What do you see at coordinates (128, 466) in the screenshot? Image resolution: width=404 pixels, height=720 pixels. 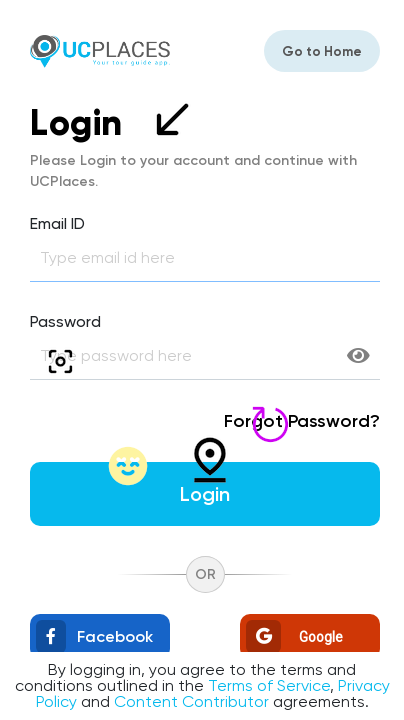 I see `select a silly or goofy mood reaction` at bounding box center [128, 466].